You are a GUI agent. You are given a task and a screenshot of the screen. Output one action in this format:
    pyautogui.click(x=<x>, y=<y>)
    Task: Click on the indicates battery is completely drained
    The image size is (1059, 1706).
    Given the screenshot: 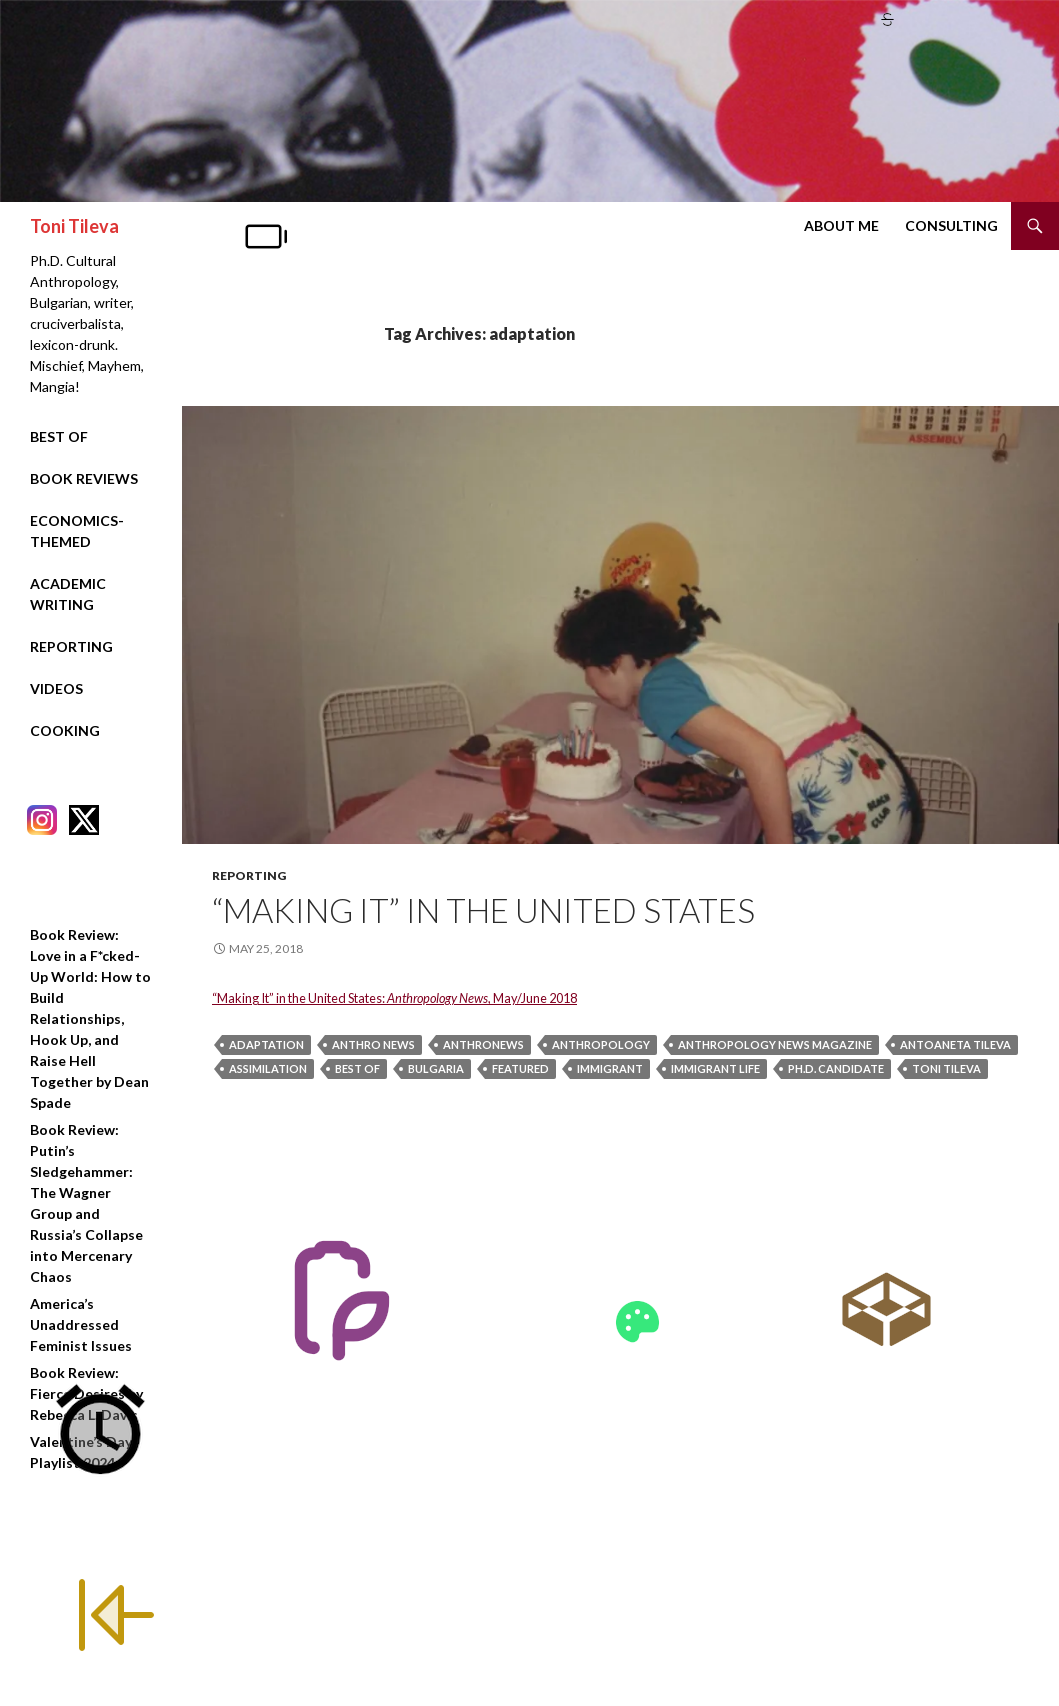 What is the action you would take?
    pyautogui.click(x=265, y=236)
    